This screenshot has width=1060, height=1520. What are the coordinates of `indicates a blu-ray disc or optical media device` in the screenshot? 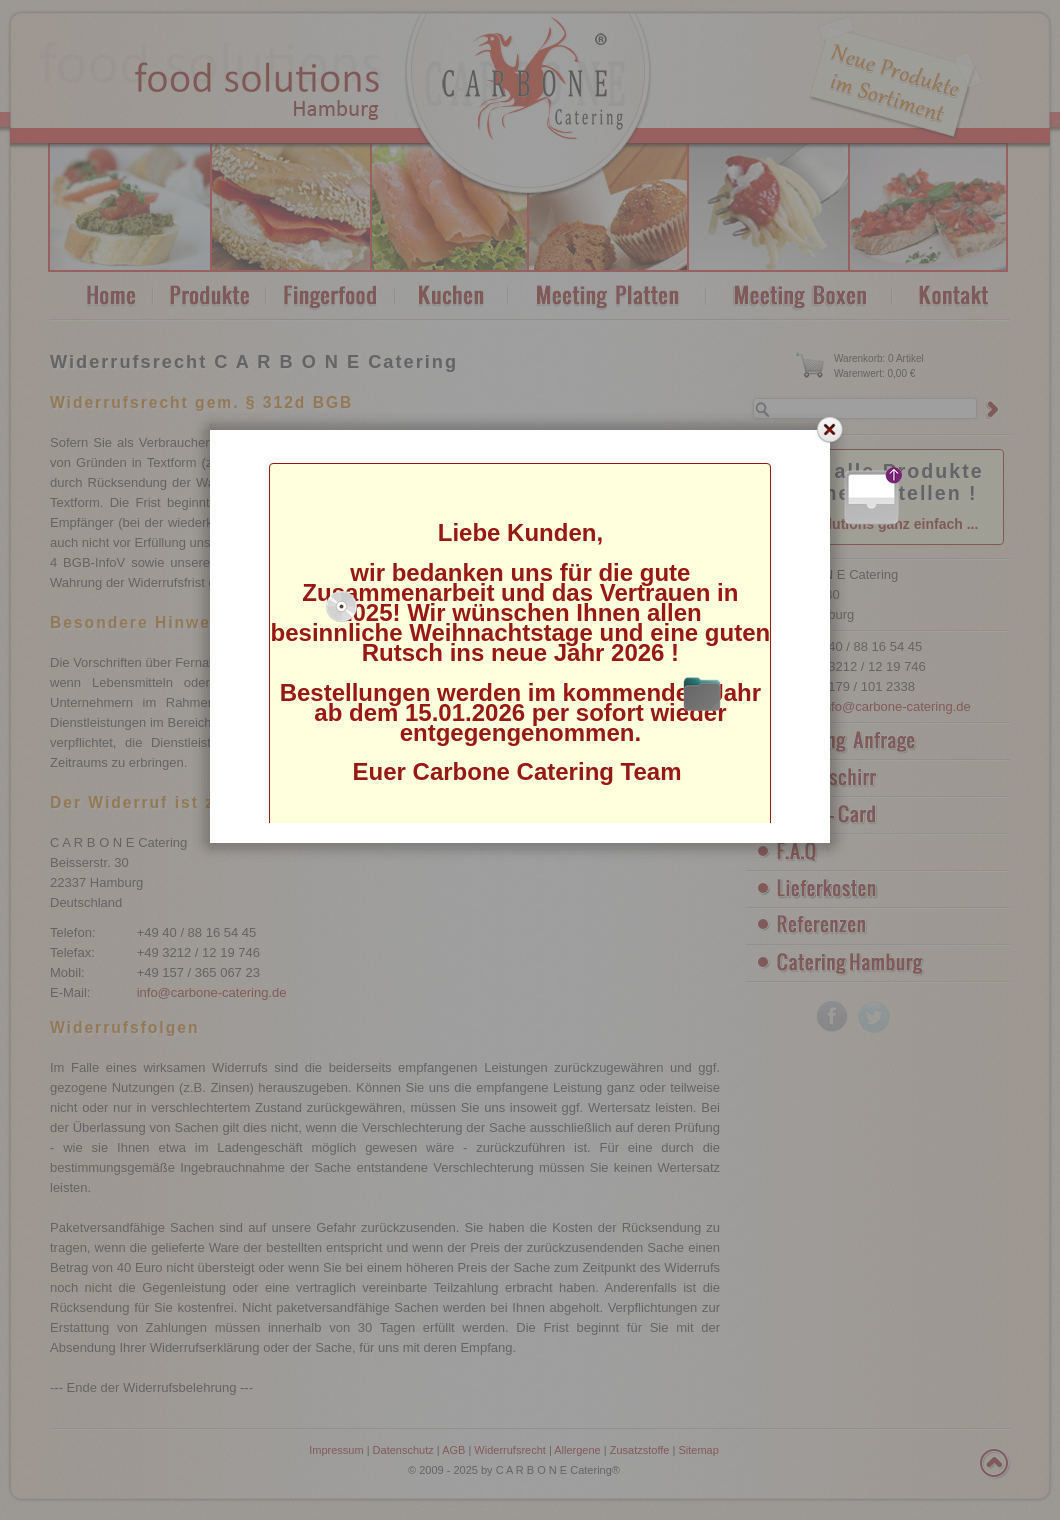 It's located at (341, 606).